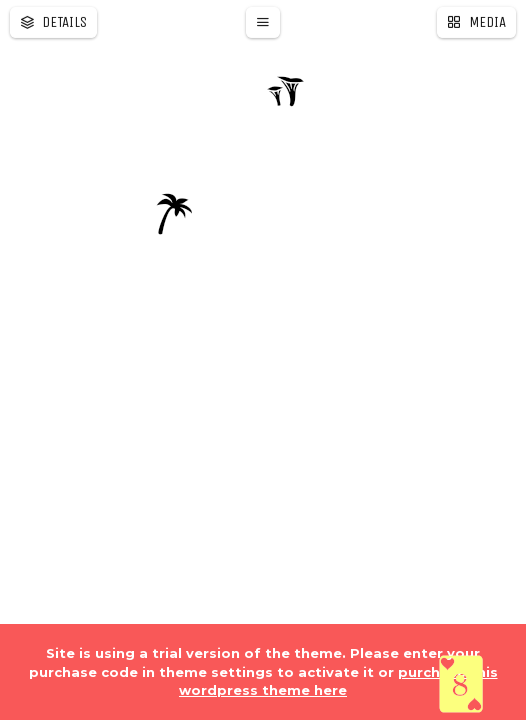  Describe the element at coordinates (461, 684) in the screenshot. I see `playing card: 8 of hearts` at that location.